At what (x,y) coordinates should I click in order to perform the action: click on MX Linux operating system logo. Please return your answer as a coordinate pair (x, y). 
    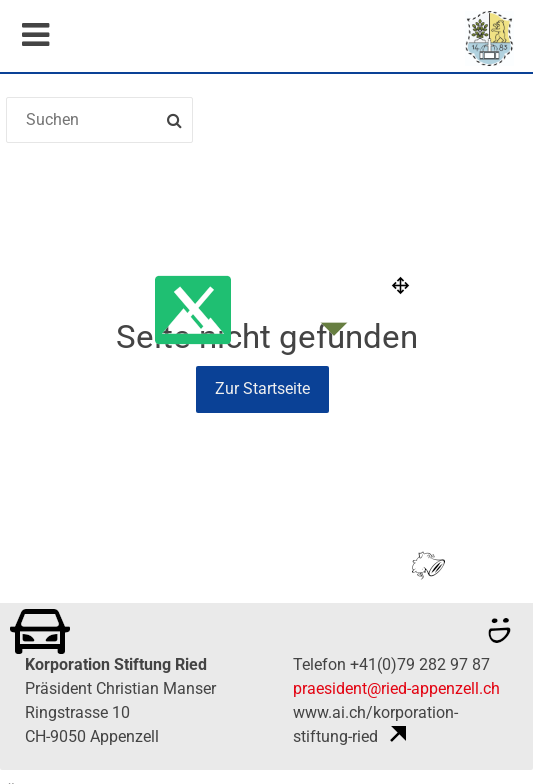
    Looking at the image, I should click on (193, 310).